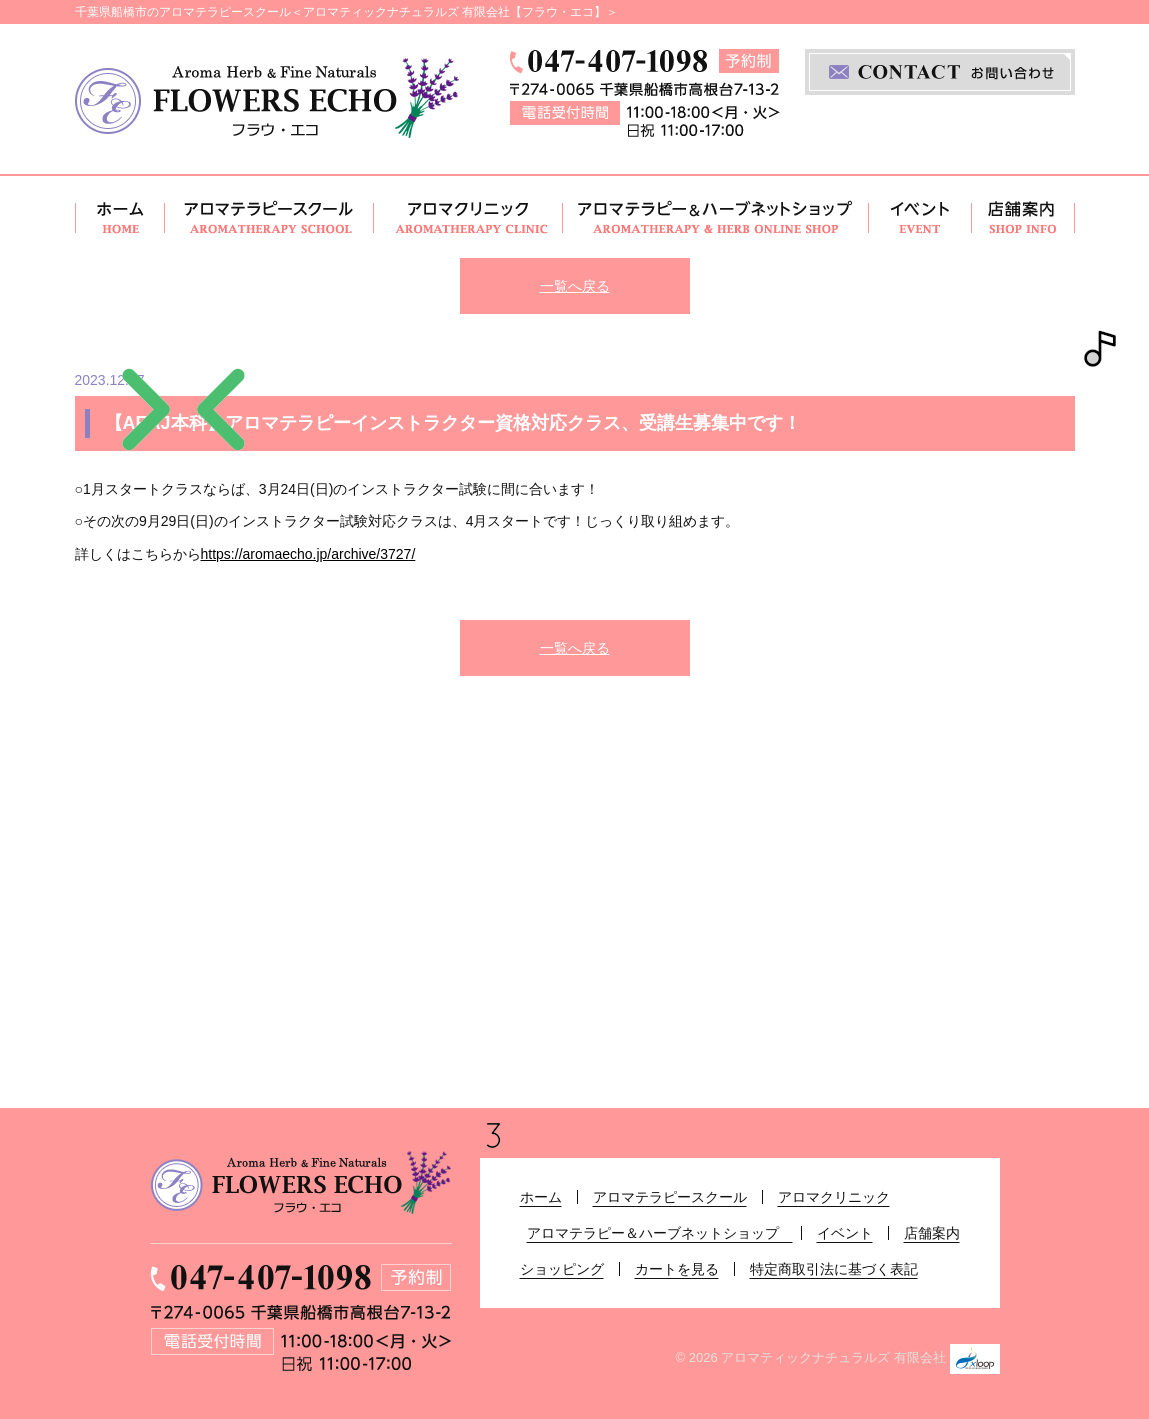 Image resolution: width=1149 pixels, height=1419 pixels. Describe the element at coordinates (183, 409) in the screenshot. I see `collapse or minimize a panel` at that location.